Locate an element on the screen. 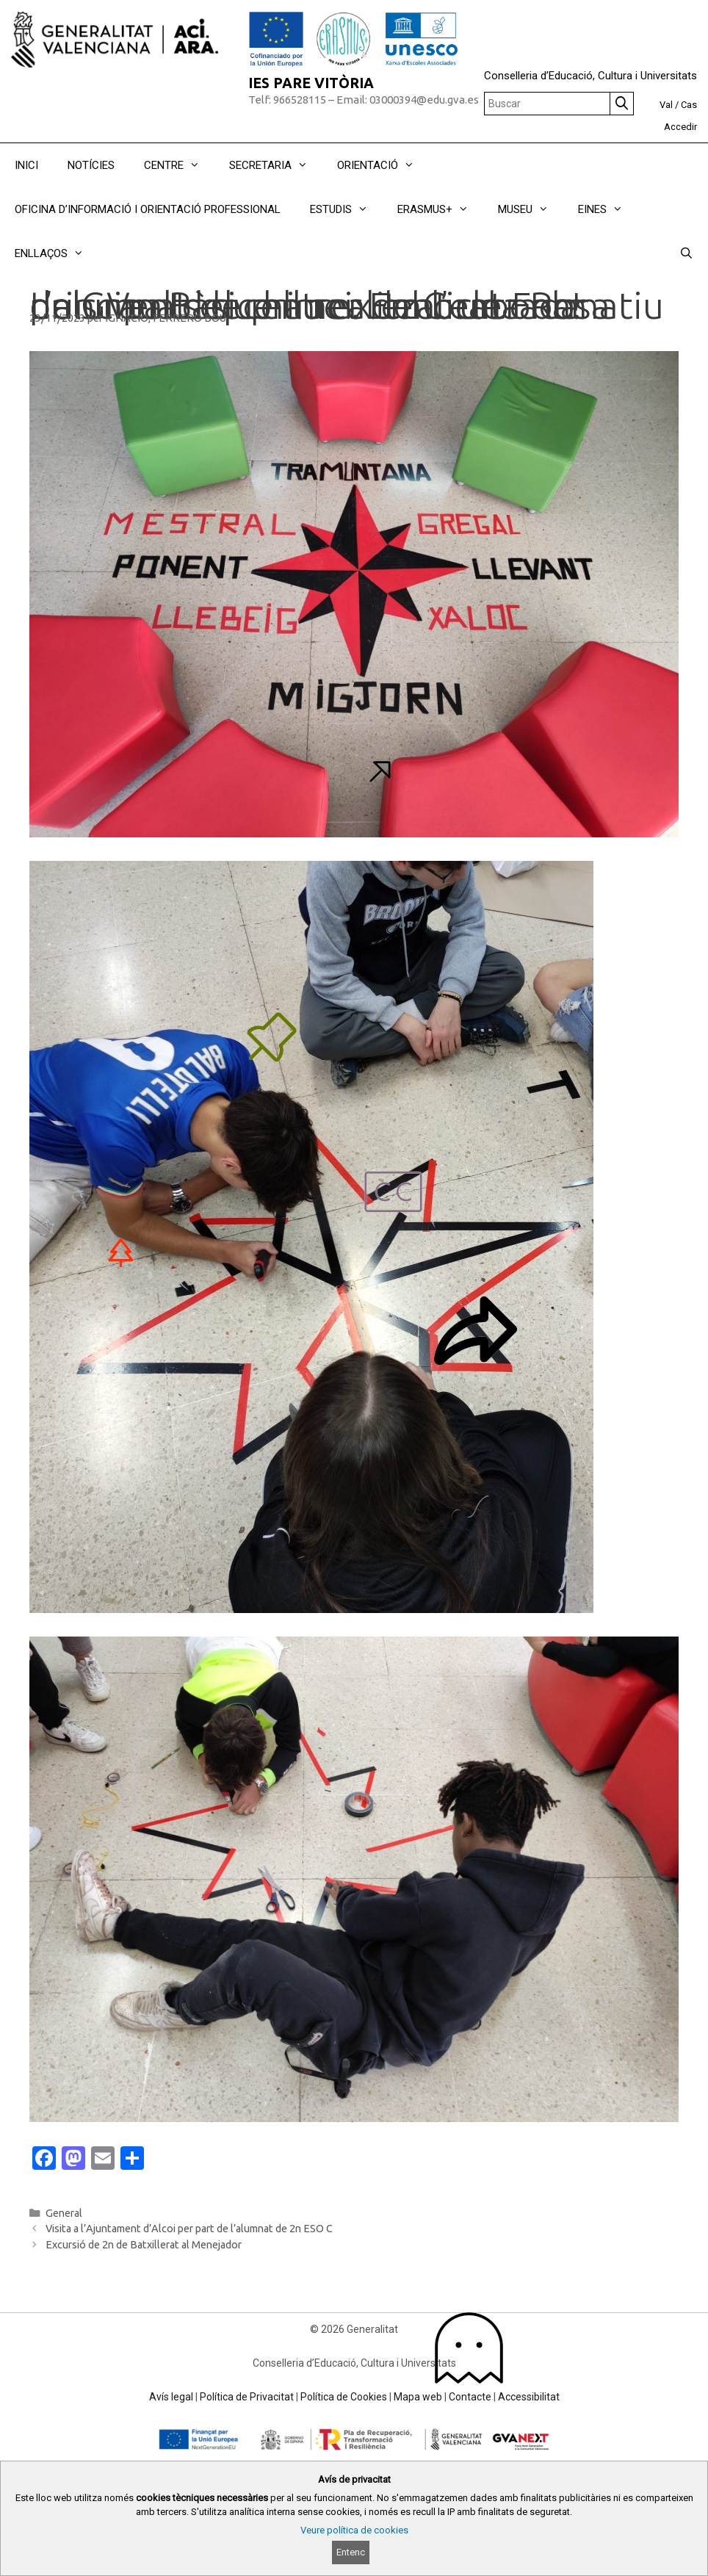  open link in new tab or window is located at coordinates (380, 771).